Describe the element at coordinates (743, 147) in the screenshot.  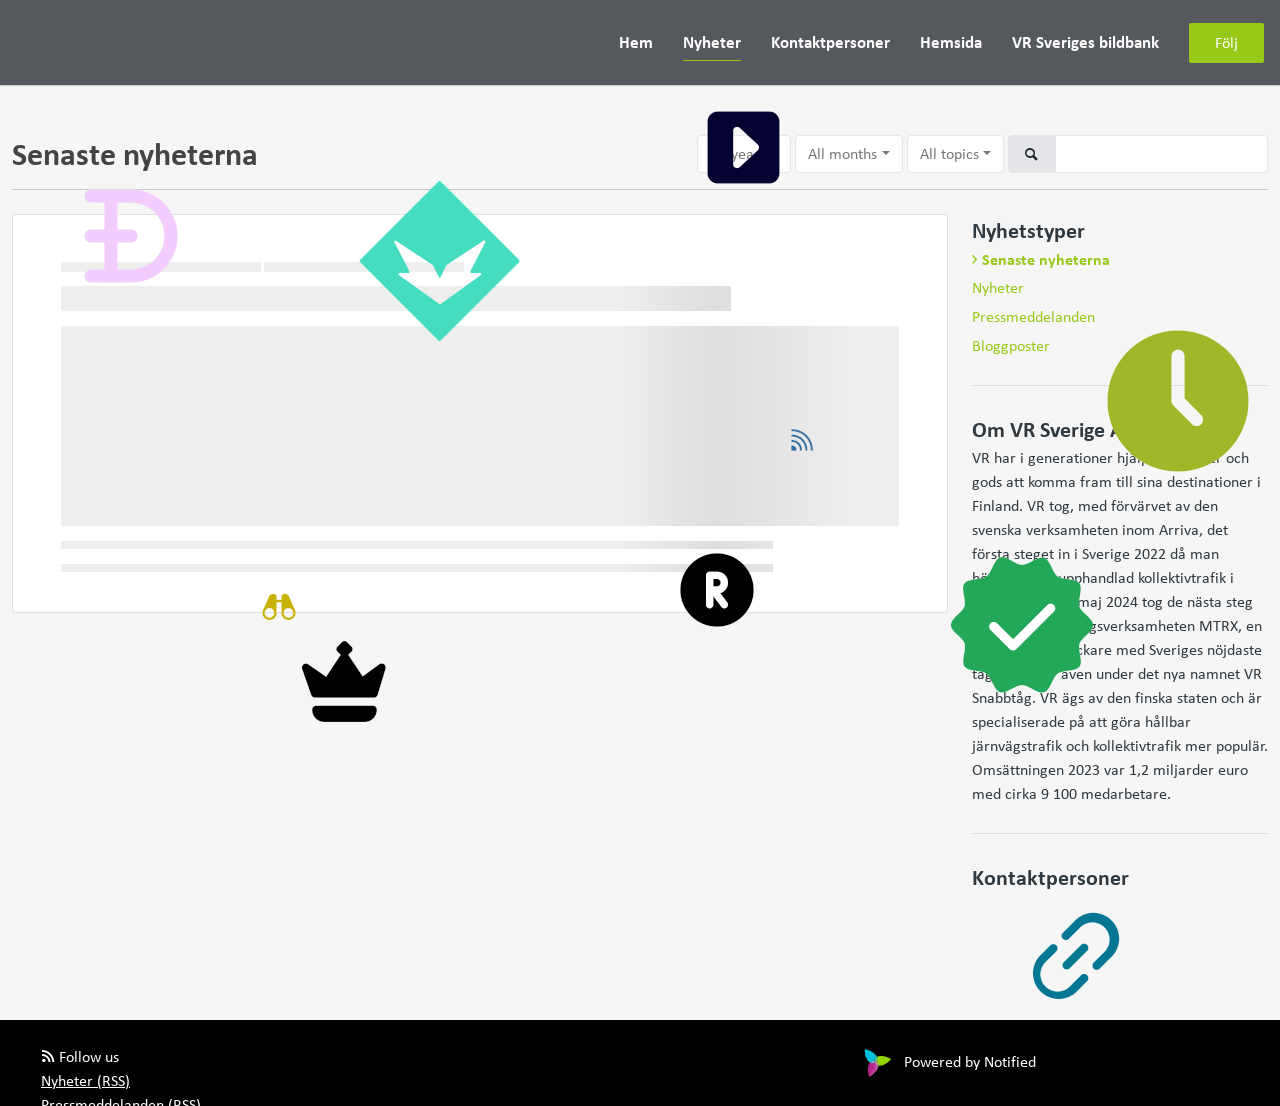
I see `play media or video content` at that location.